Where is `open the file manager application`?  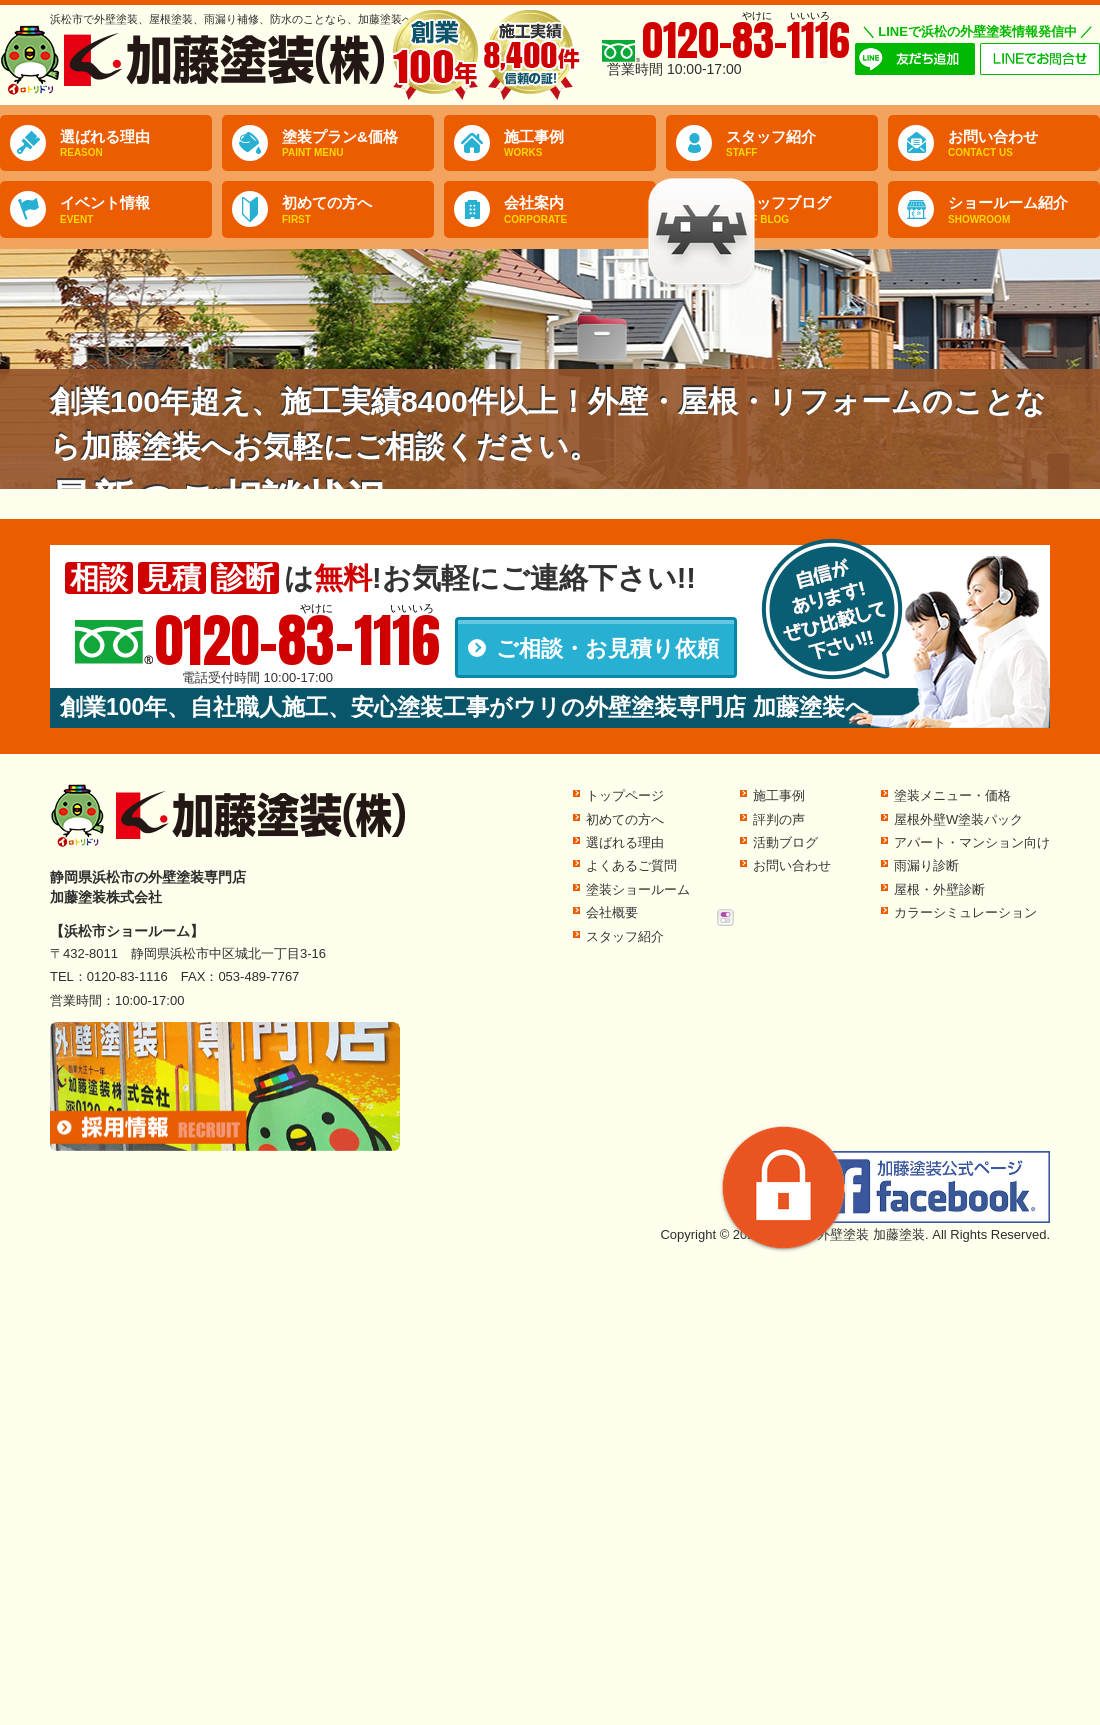 open the file manager application is located at coordinates (602, 338).